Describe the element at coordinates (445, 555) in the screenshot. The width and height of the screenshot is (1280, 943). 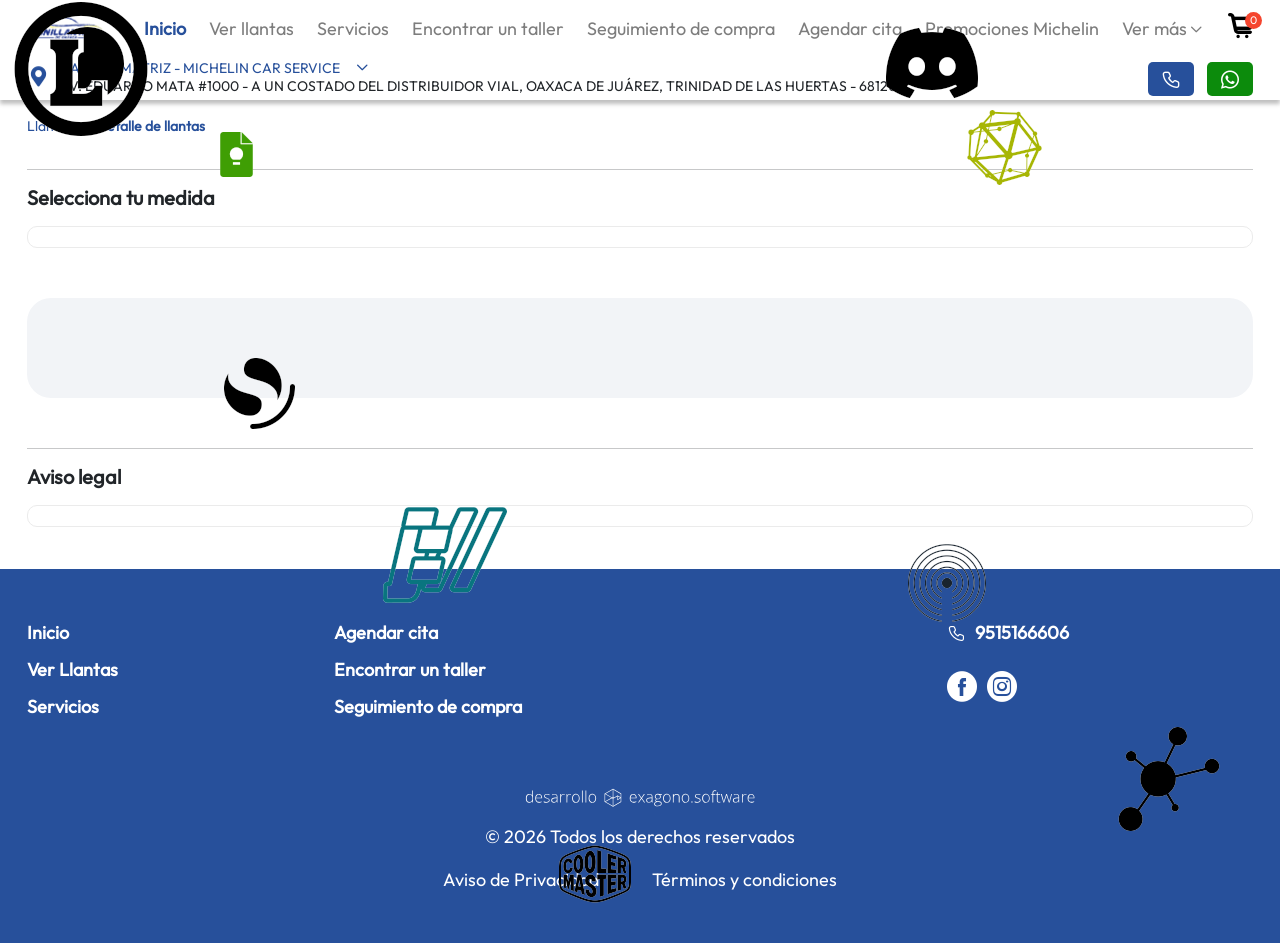
I see `eclipse jetty web server logo` at that location.